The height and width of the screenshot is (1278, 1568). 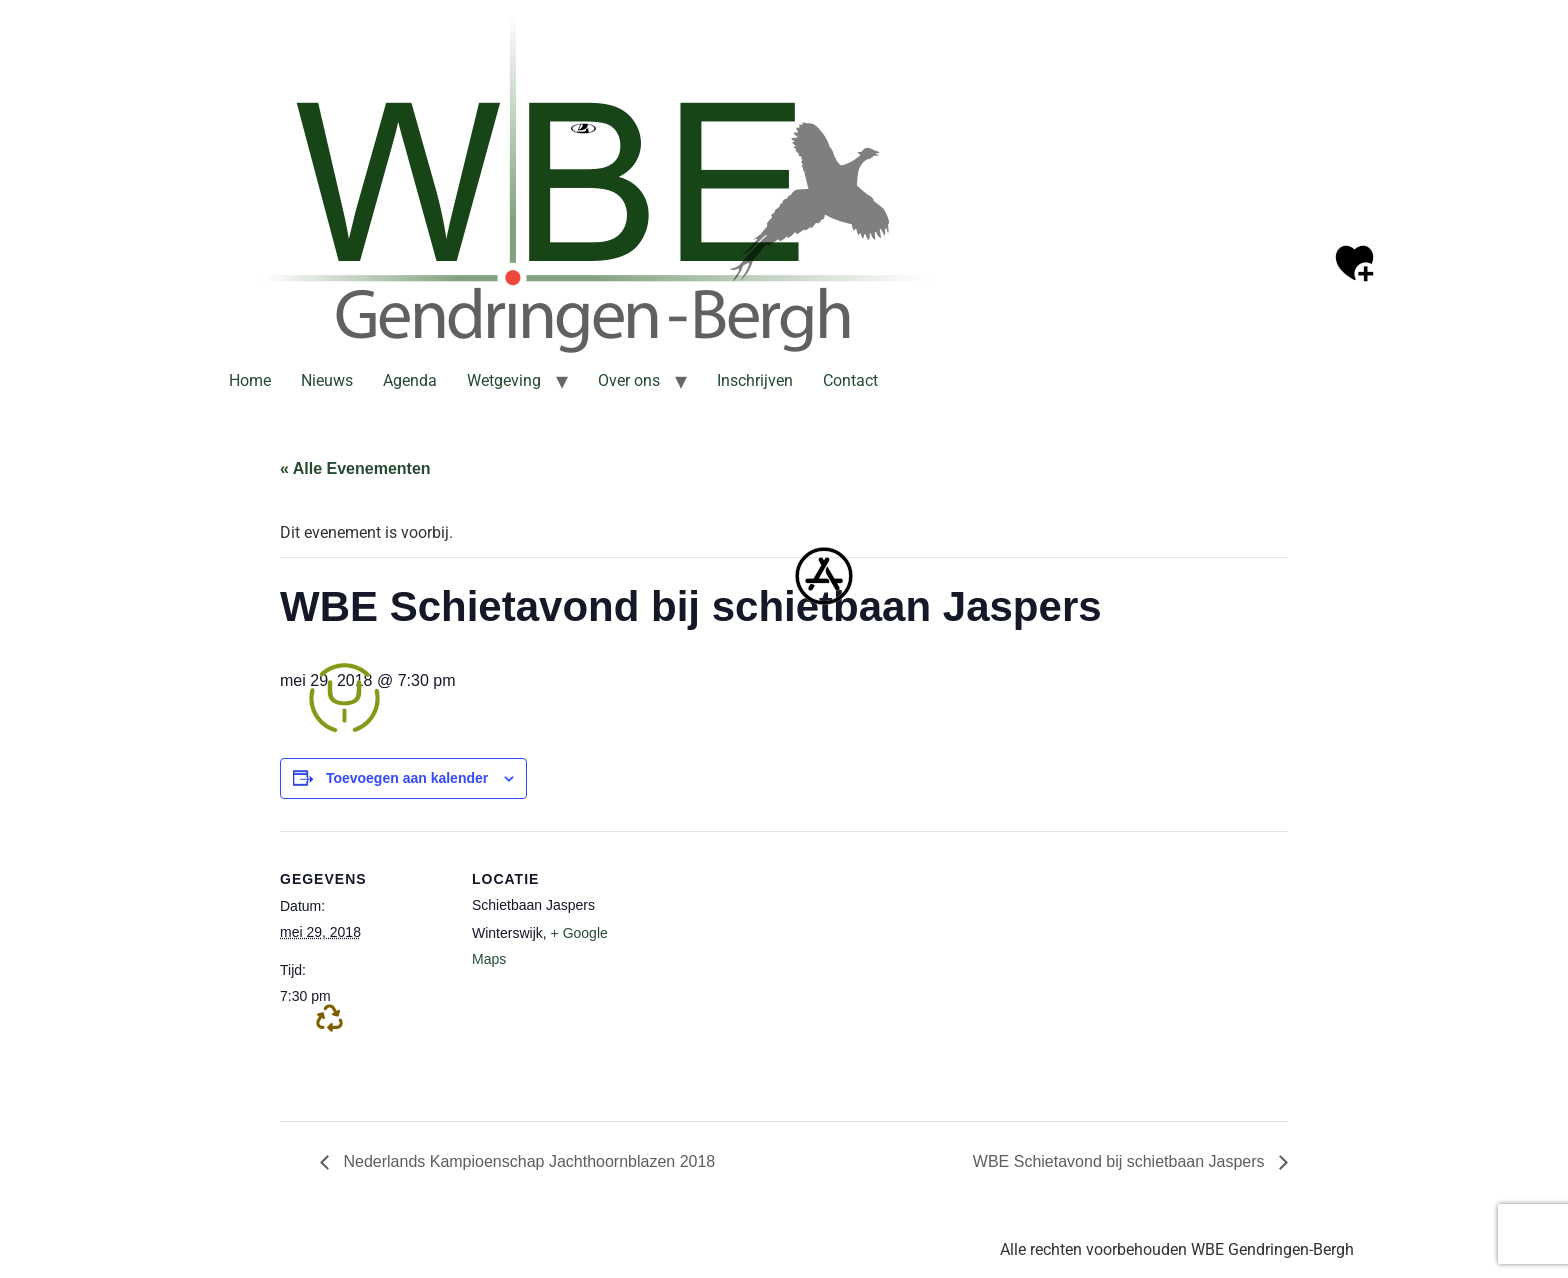 What do you see at coordinates (824, 576) in the screenshot?
I see `open the Apple App Store` at bounding box center [824, 576].